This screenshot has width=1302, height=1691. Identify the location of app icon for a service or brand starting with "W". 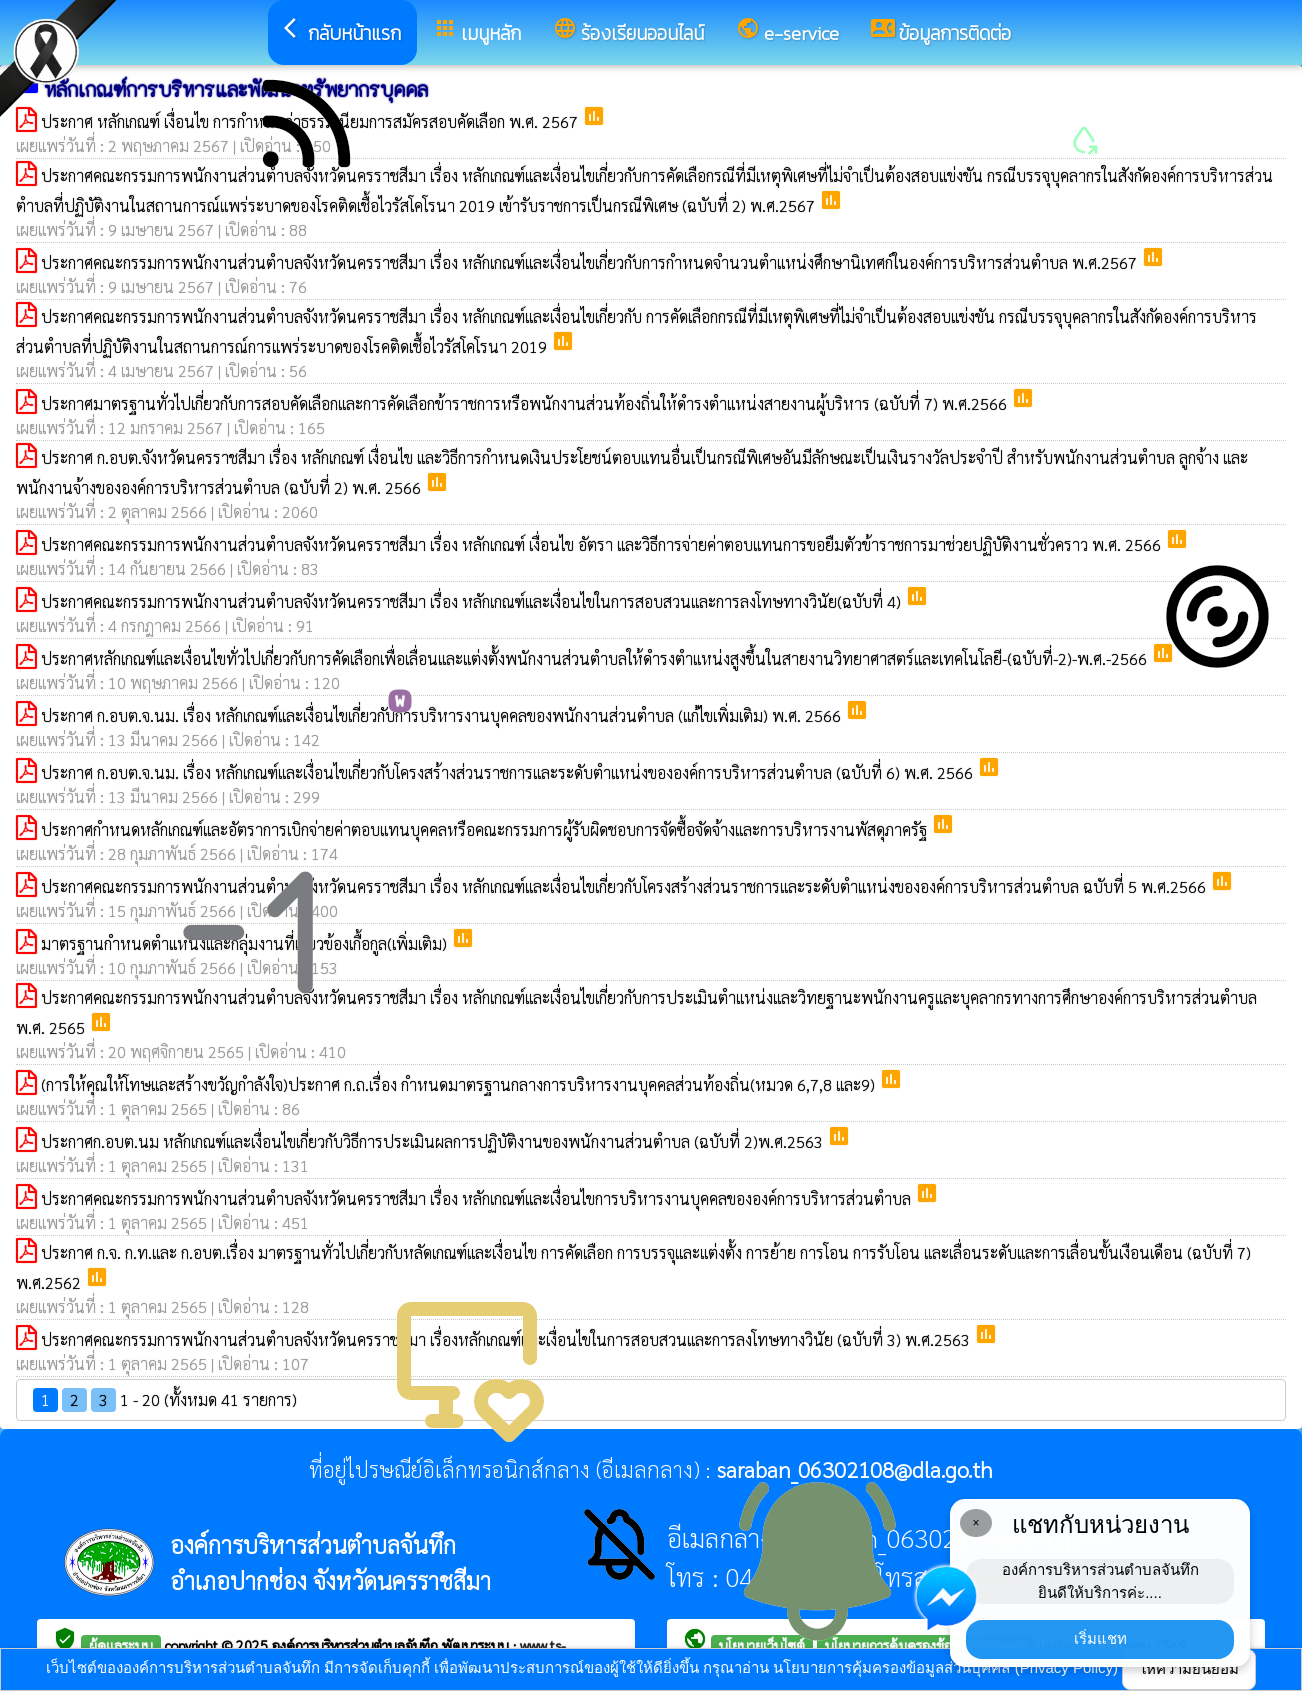
(400, 701).